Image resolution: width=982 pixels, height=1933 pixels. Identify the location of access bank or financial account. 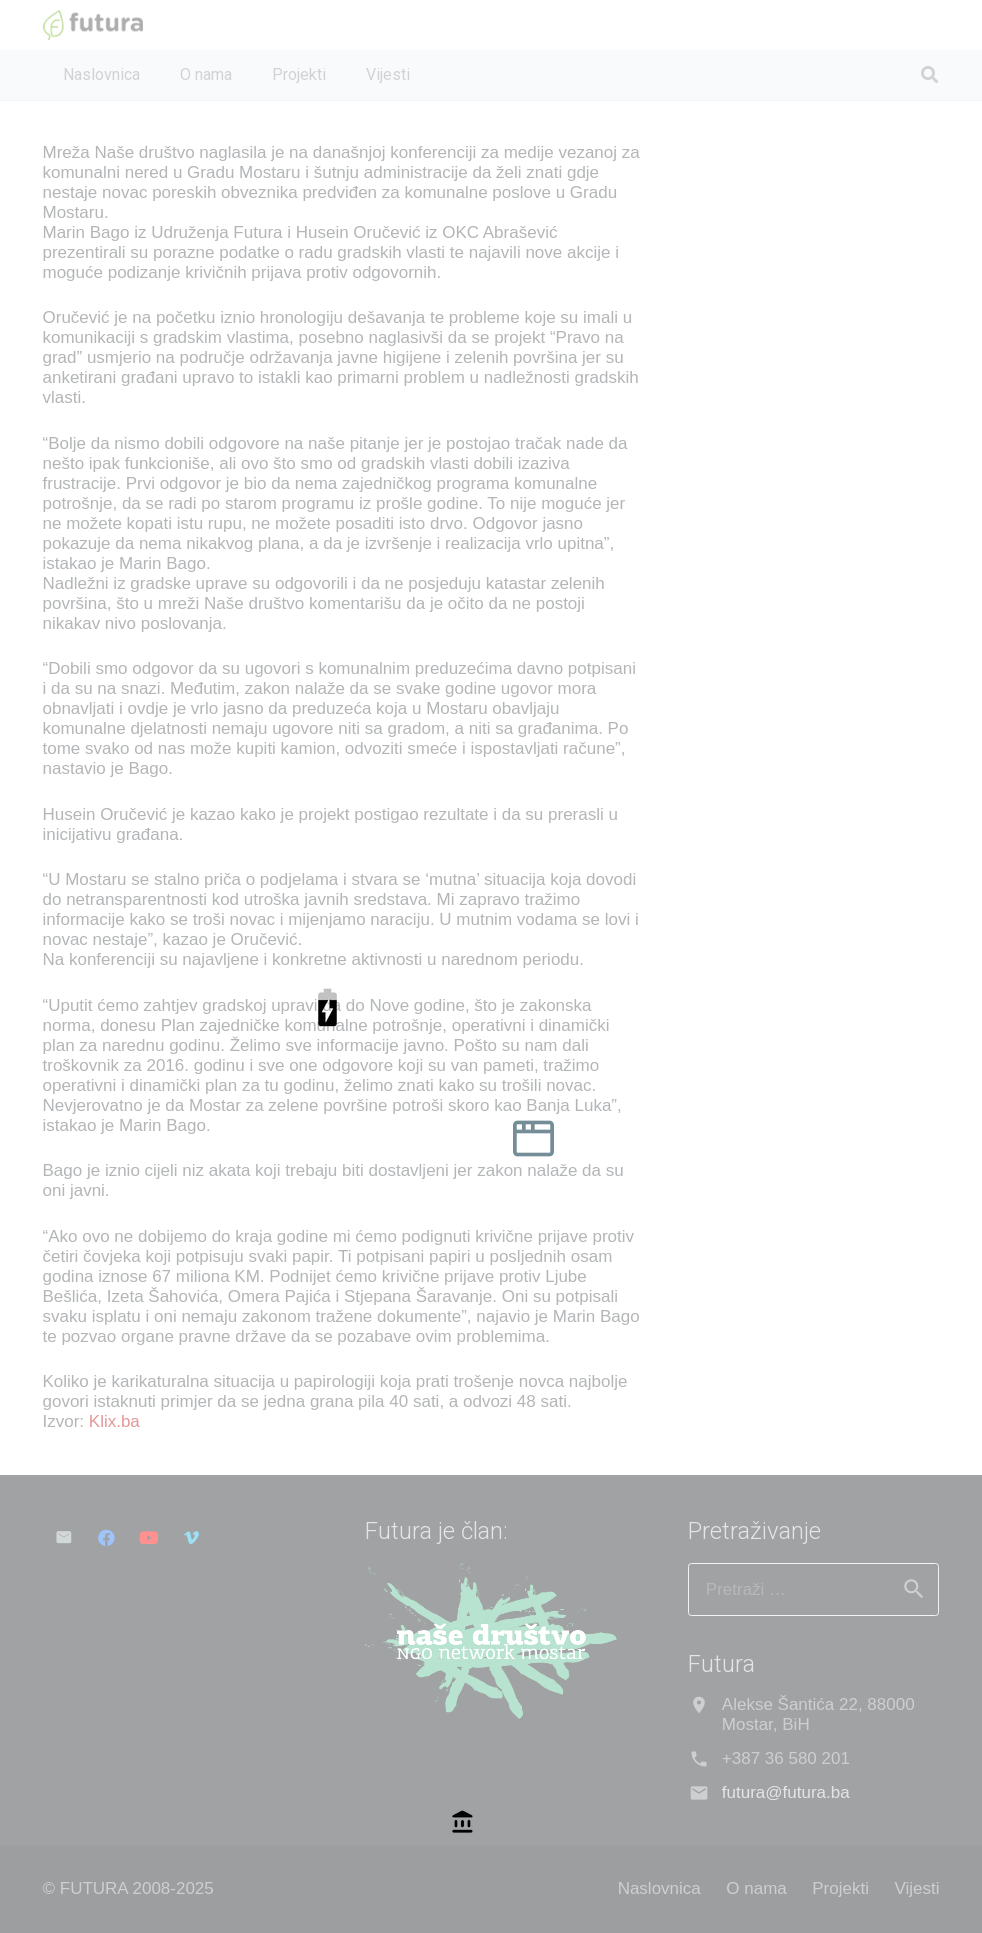
(463, 1822).